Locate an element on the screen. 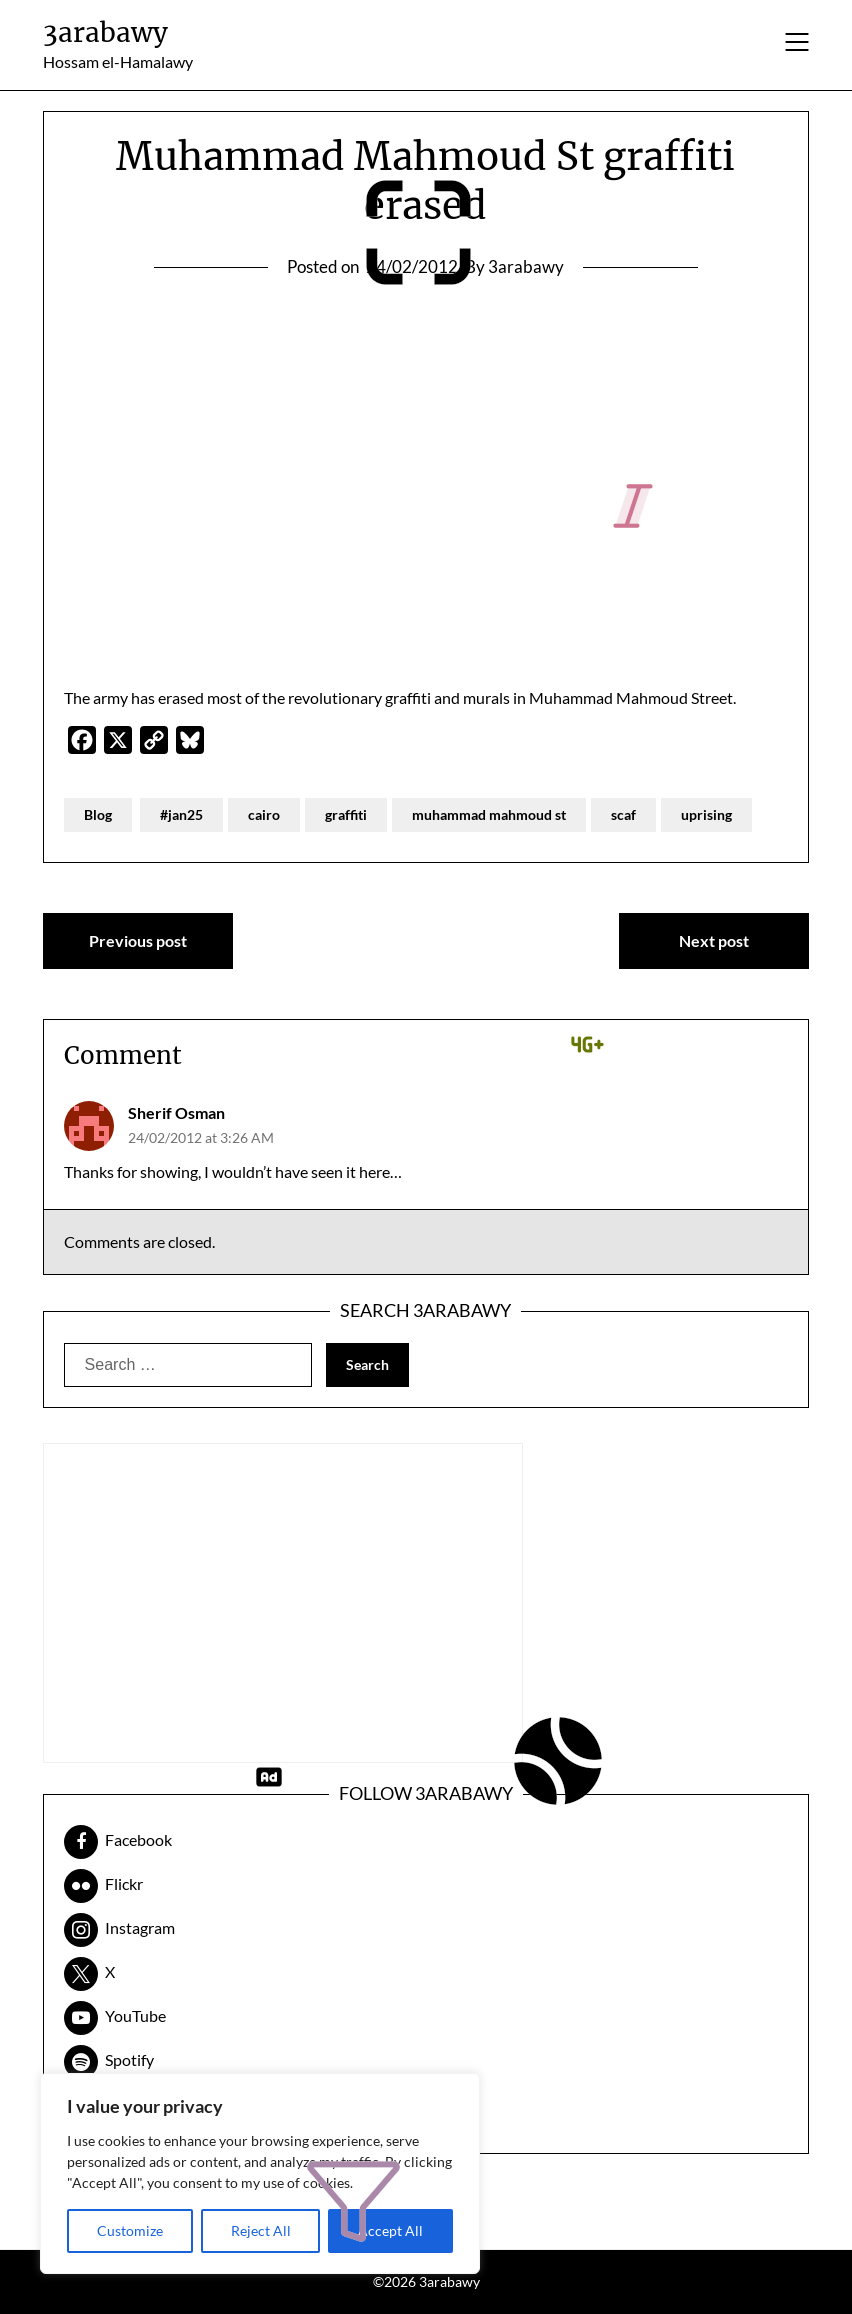  access tennis or sports-related features is located at coordinates (558, 1761).